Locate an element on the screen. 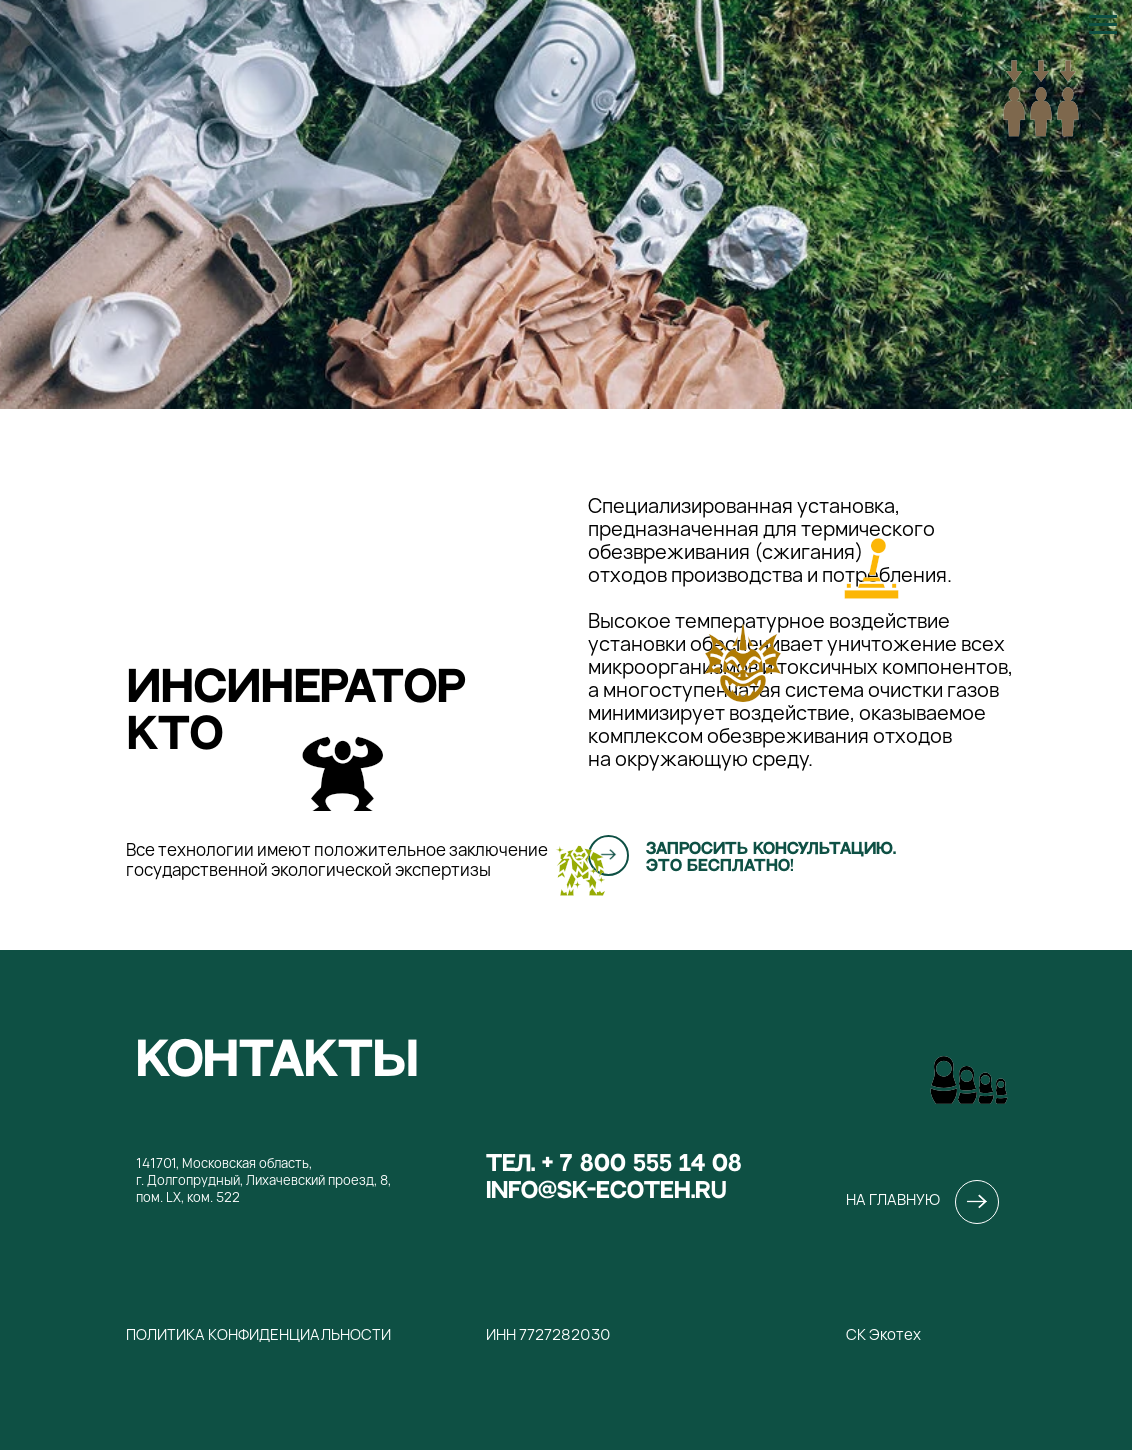 This screenshot has height=1450, width=1132. ice golem character or unit in a game is located at coordinates (580, 870).